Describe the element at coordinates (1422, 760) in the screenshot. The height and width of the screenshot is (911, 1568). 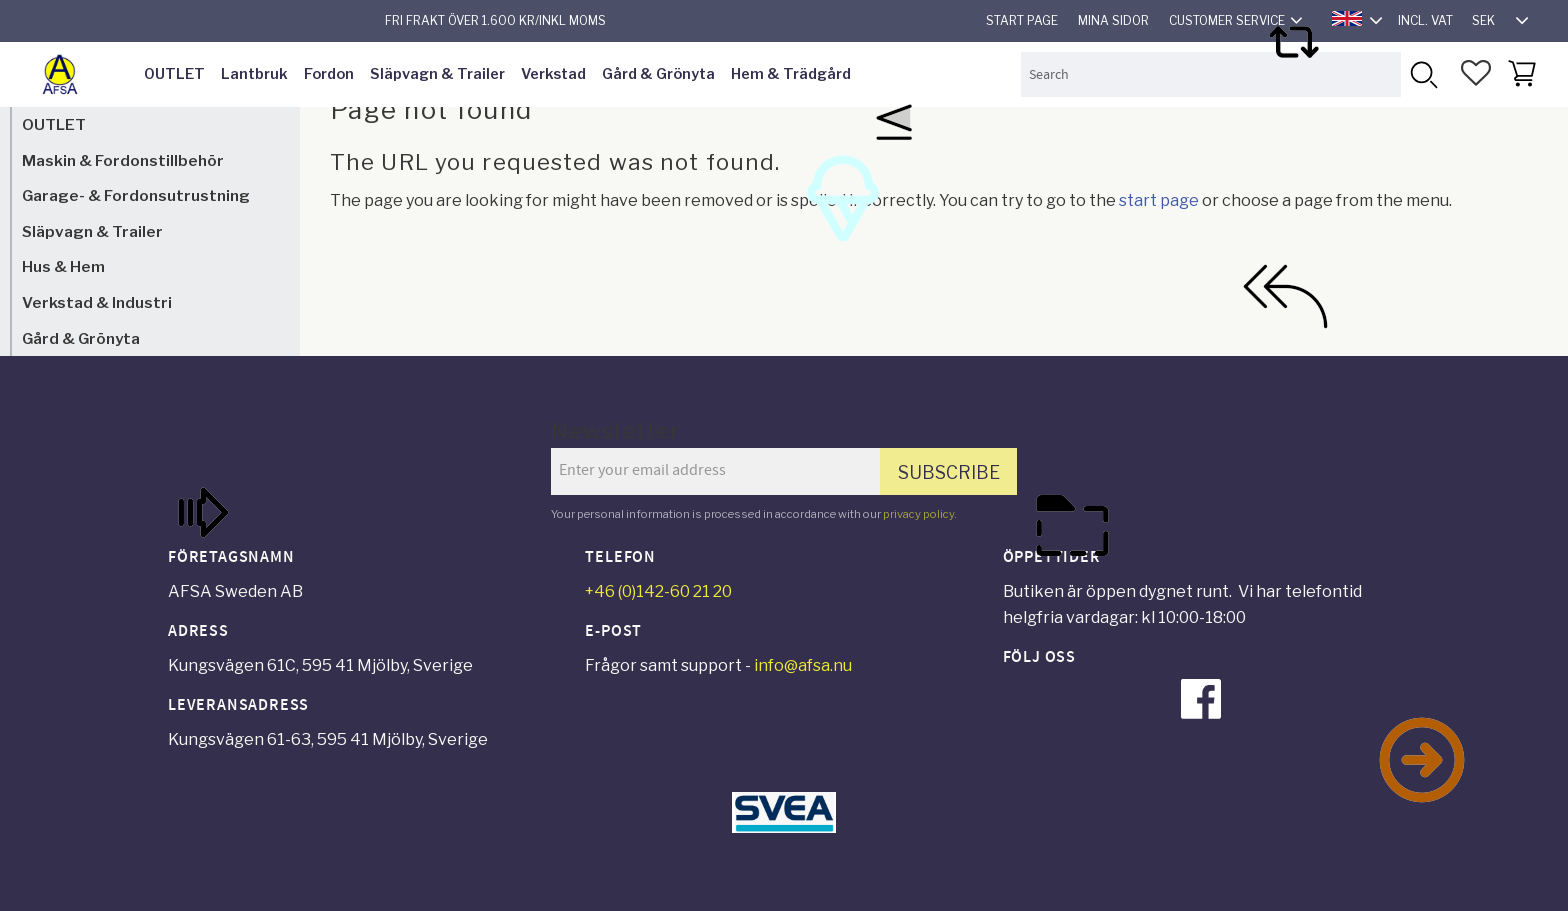
I see `go to next step or screen` at that location.